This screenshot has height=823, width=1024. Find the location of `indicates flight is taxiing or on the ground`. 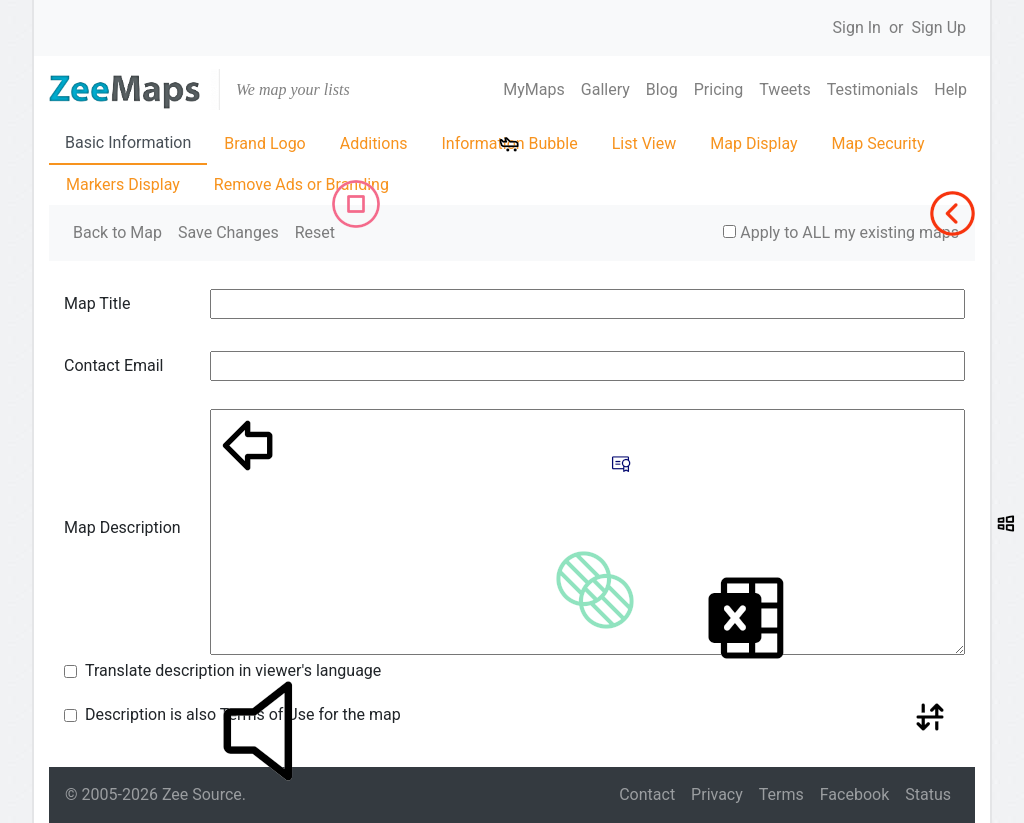

indicates flight is taxiing or on the ground is located at coordinates (509, 144).